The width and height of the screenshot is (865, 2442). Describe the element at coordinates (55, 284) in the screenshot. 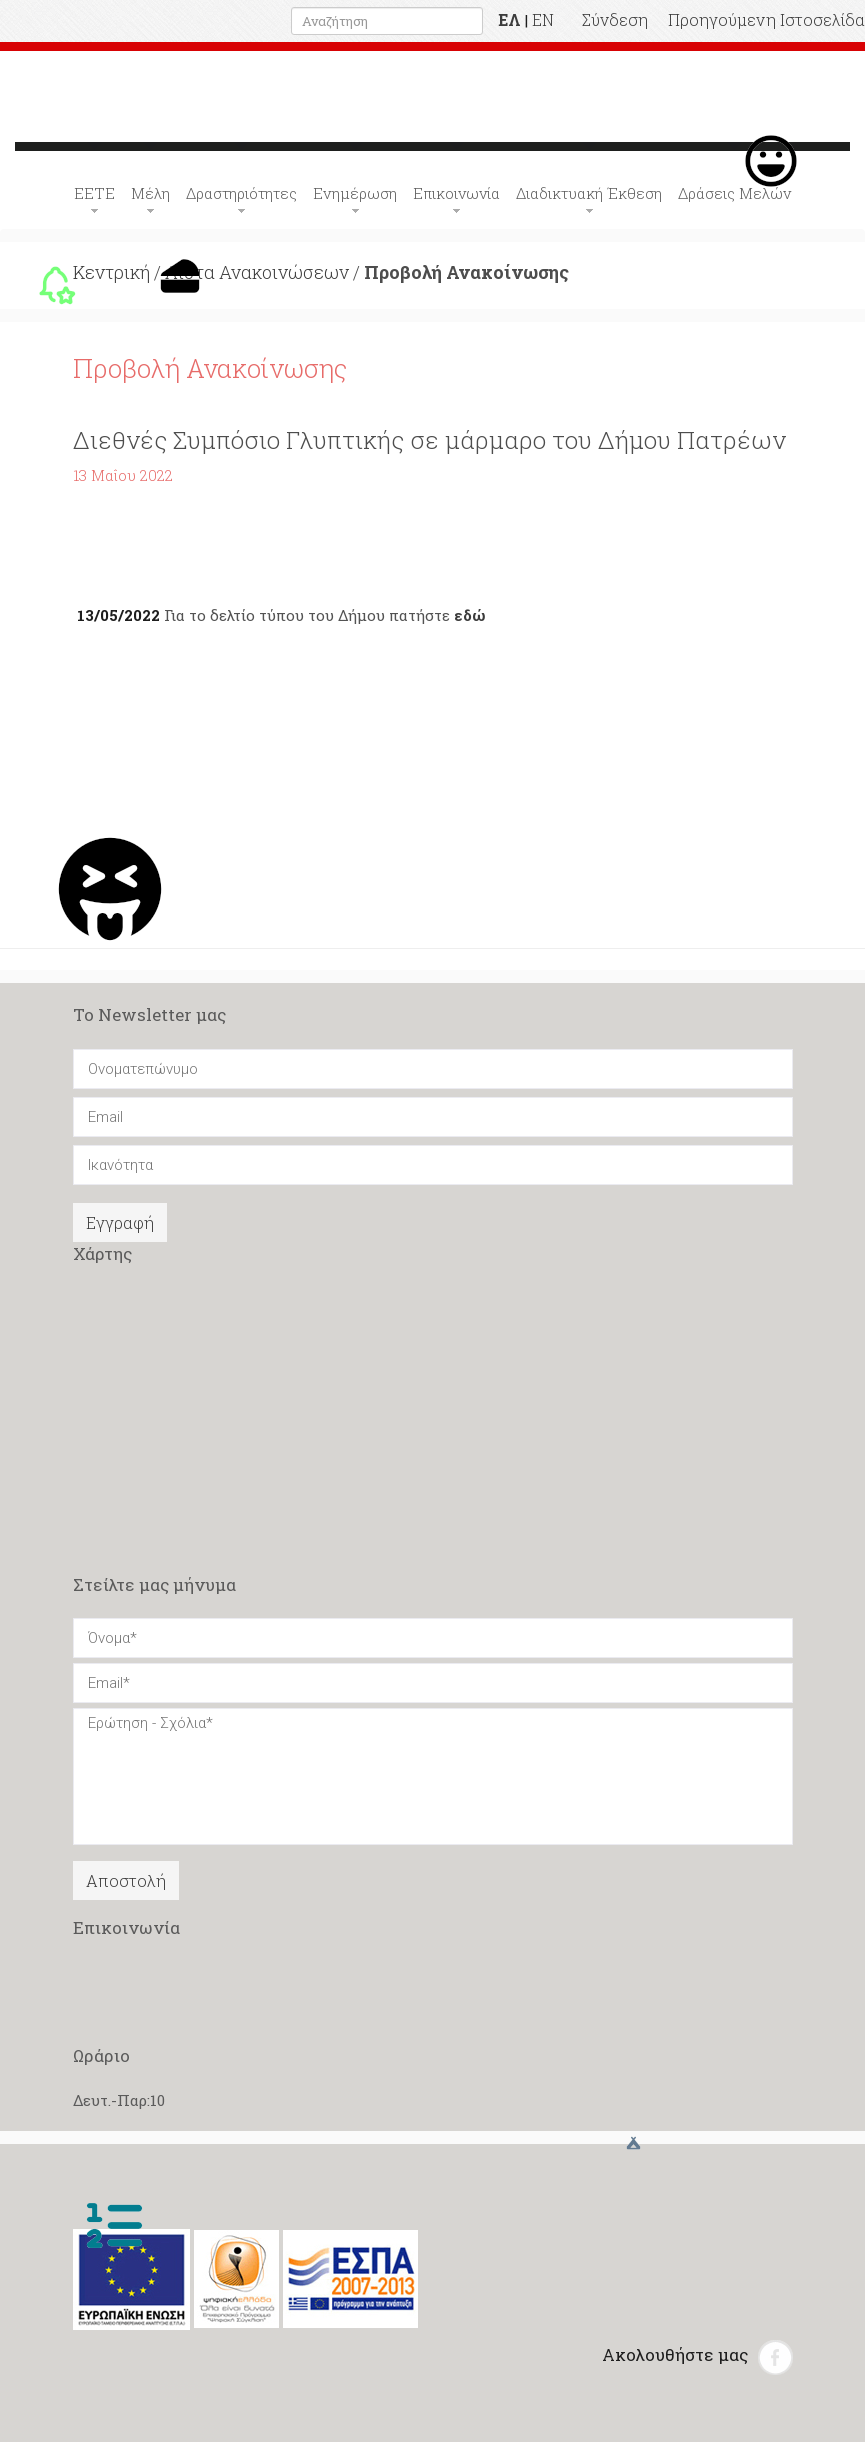

I see `view starred or priority notifications` at that location.